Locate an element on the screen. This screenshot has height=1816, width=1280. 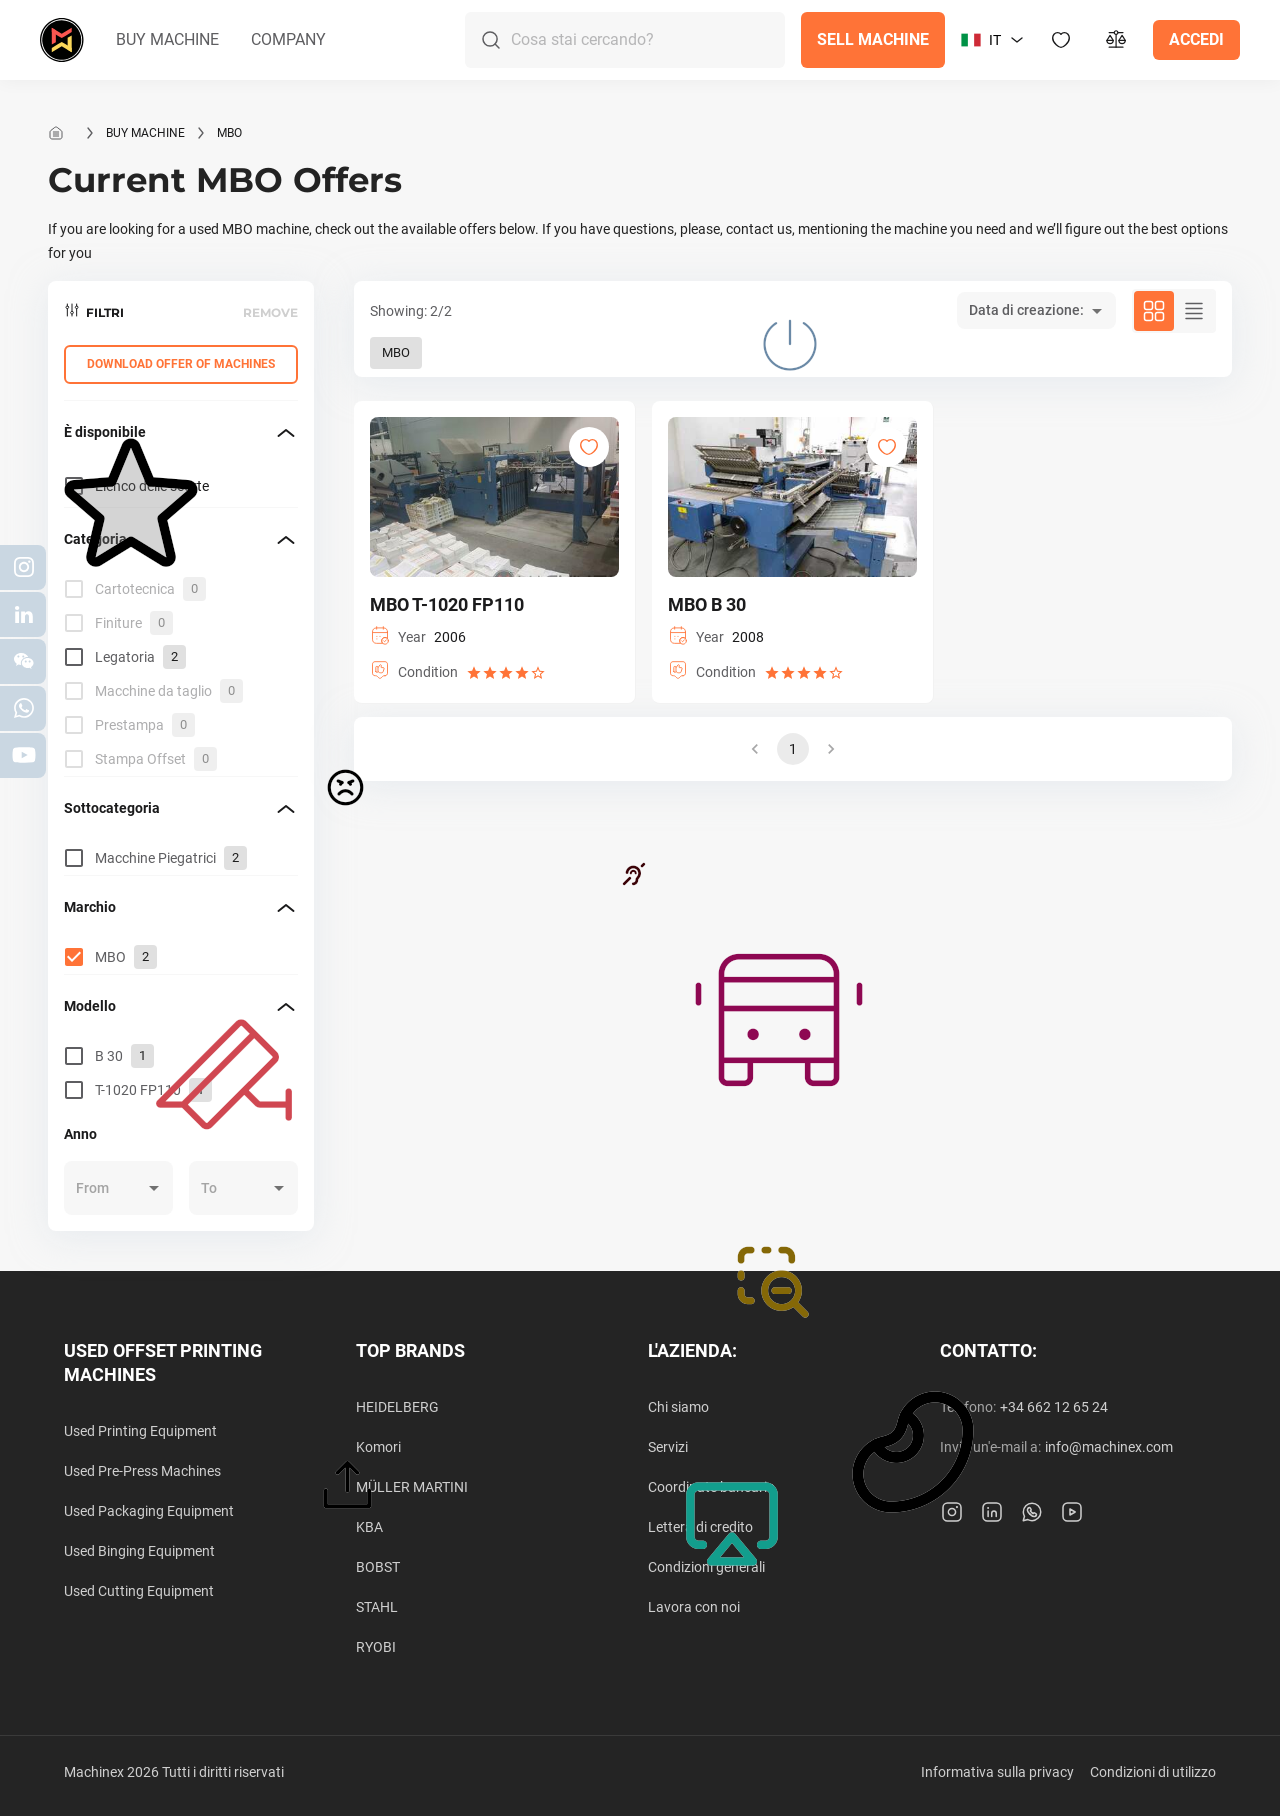
upload a file or document is located at coordinates (347, 1486).